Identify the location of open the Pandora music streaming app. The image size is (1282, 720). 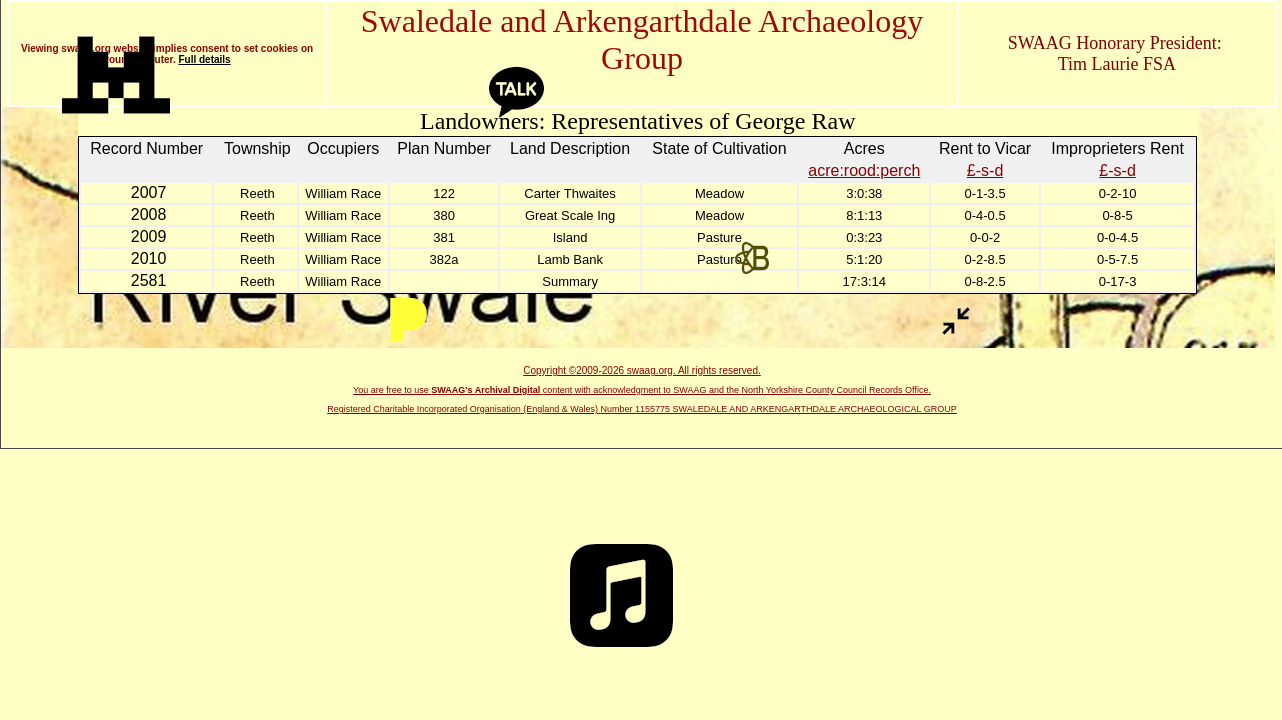
(408, 319).